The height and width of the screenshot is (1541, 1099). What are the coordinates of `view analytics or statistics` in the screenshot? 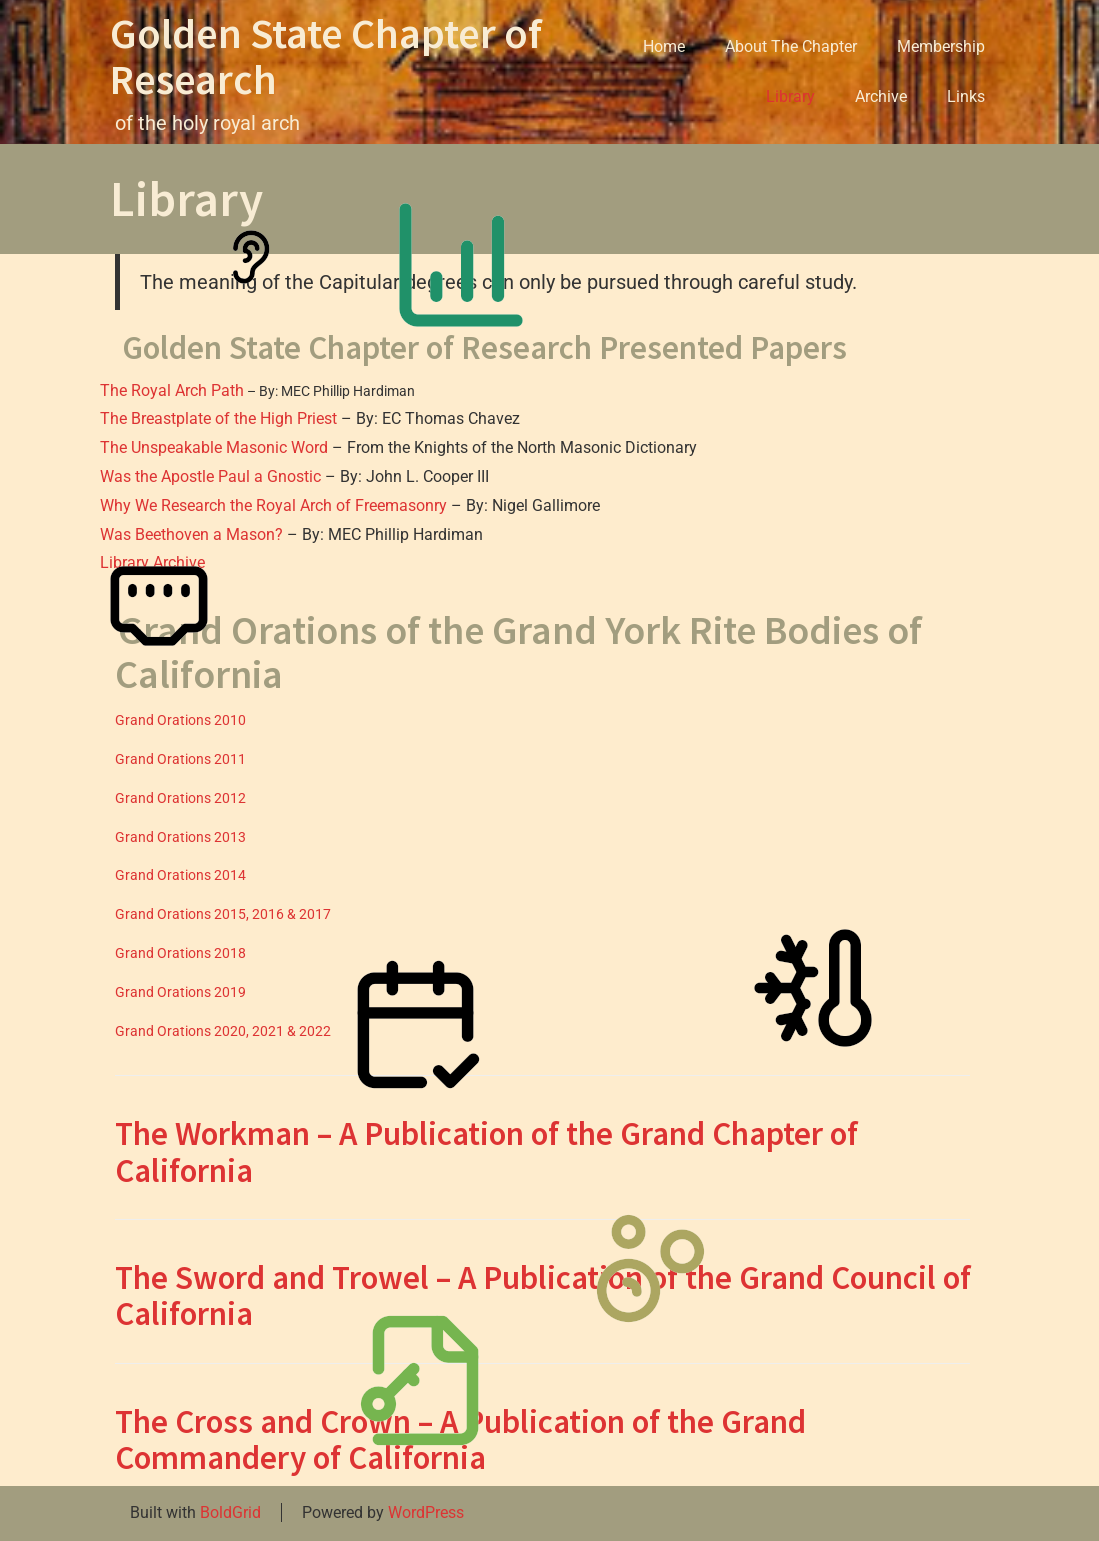 It's located at (461, 265).